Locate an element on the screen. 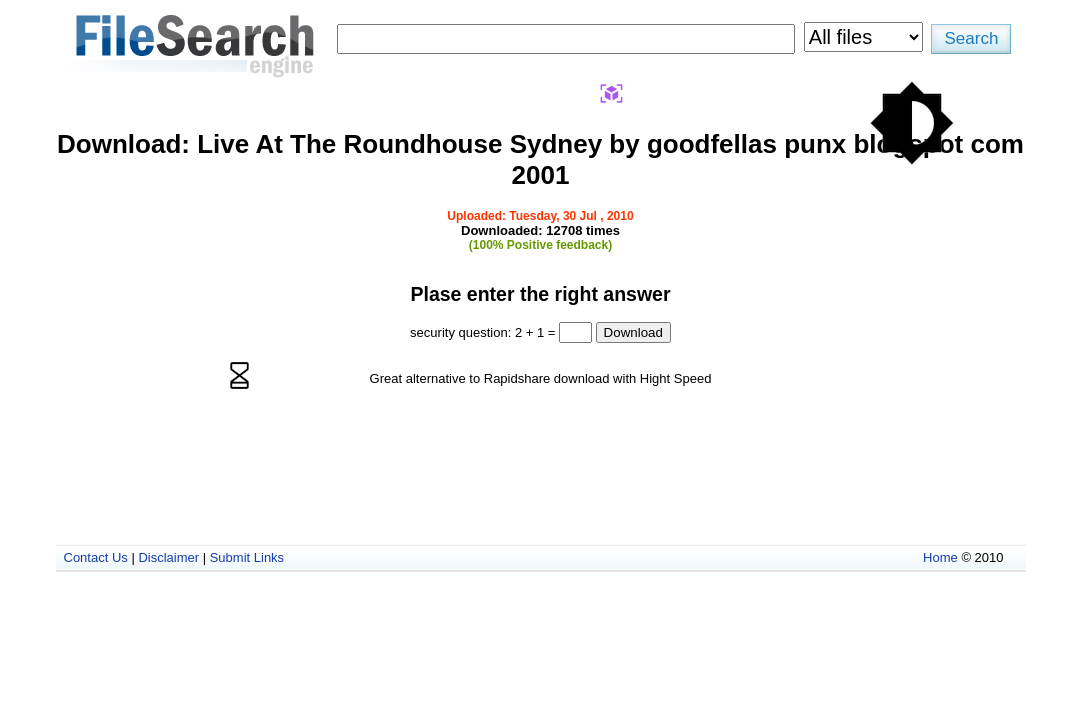 Image resolution: width=1081 pixels, height=720 pixels. indicates time is running low is located at coordinates (239, 375).